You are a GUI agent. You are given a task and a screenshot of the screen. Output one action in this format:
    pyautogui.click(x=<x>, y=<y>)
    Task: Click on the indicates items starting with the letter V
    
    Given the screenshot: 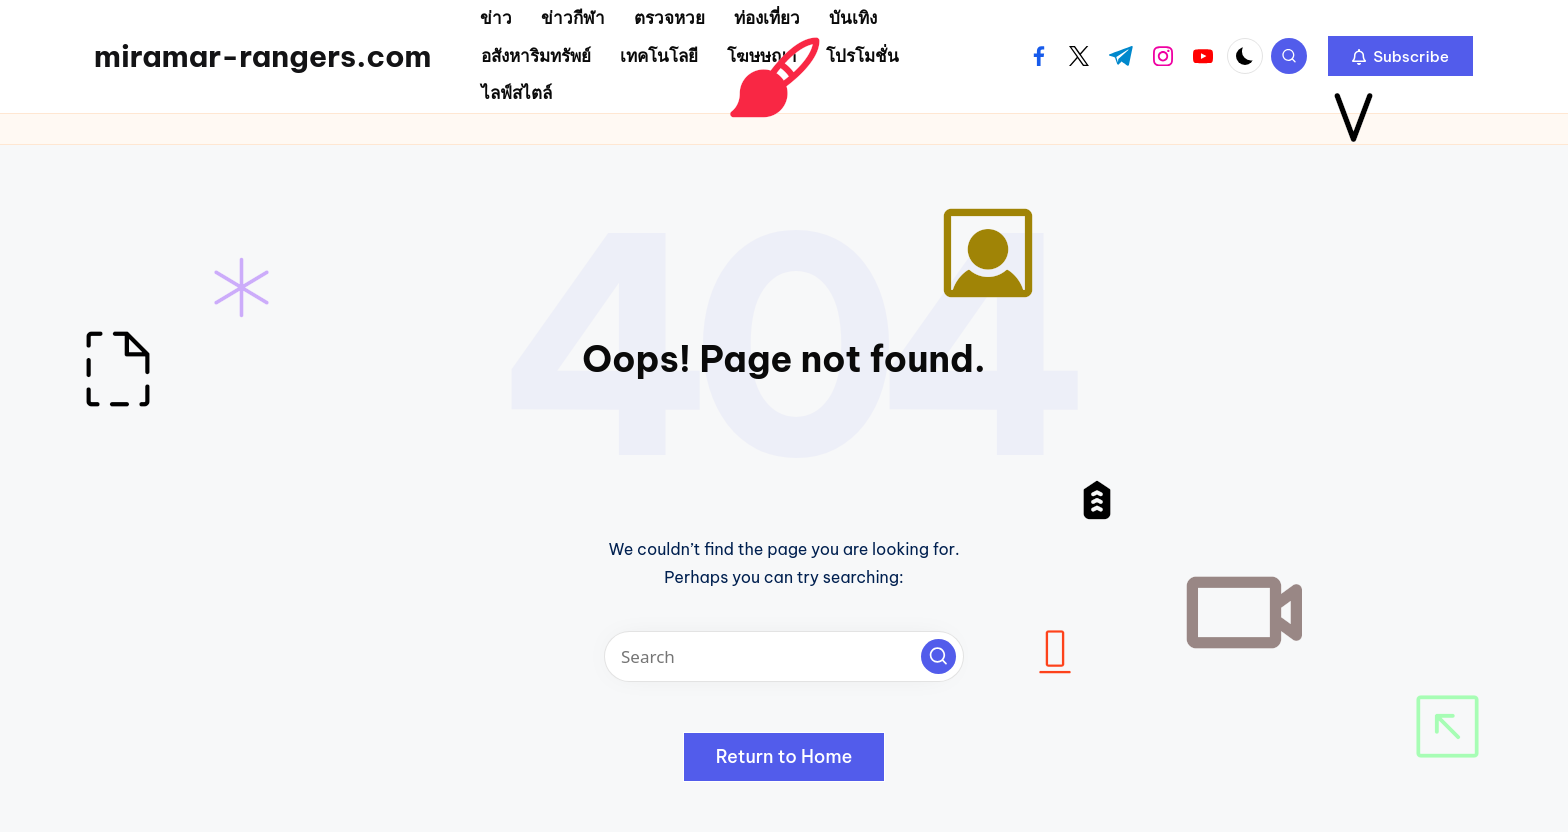 What is the action you would take?
    pyautogui.click(x=1353, y=117)
    